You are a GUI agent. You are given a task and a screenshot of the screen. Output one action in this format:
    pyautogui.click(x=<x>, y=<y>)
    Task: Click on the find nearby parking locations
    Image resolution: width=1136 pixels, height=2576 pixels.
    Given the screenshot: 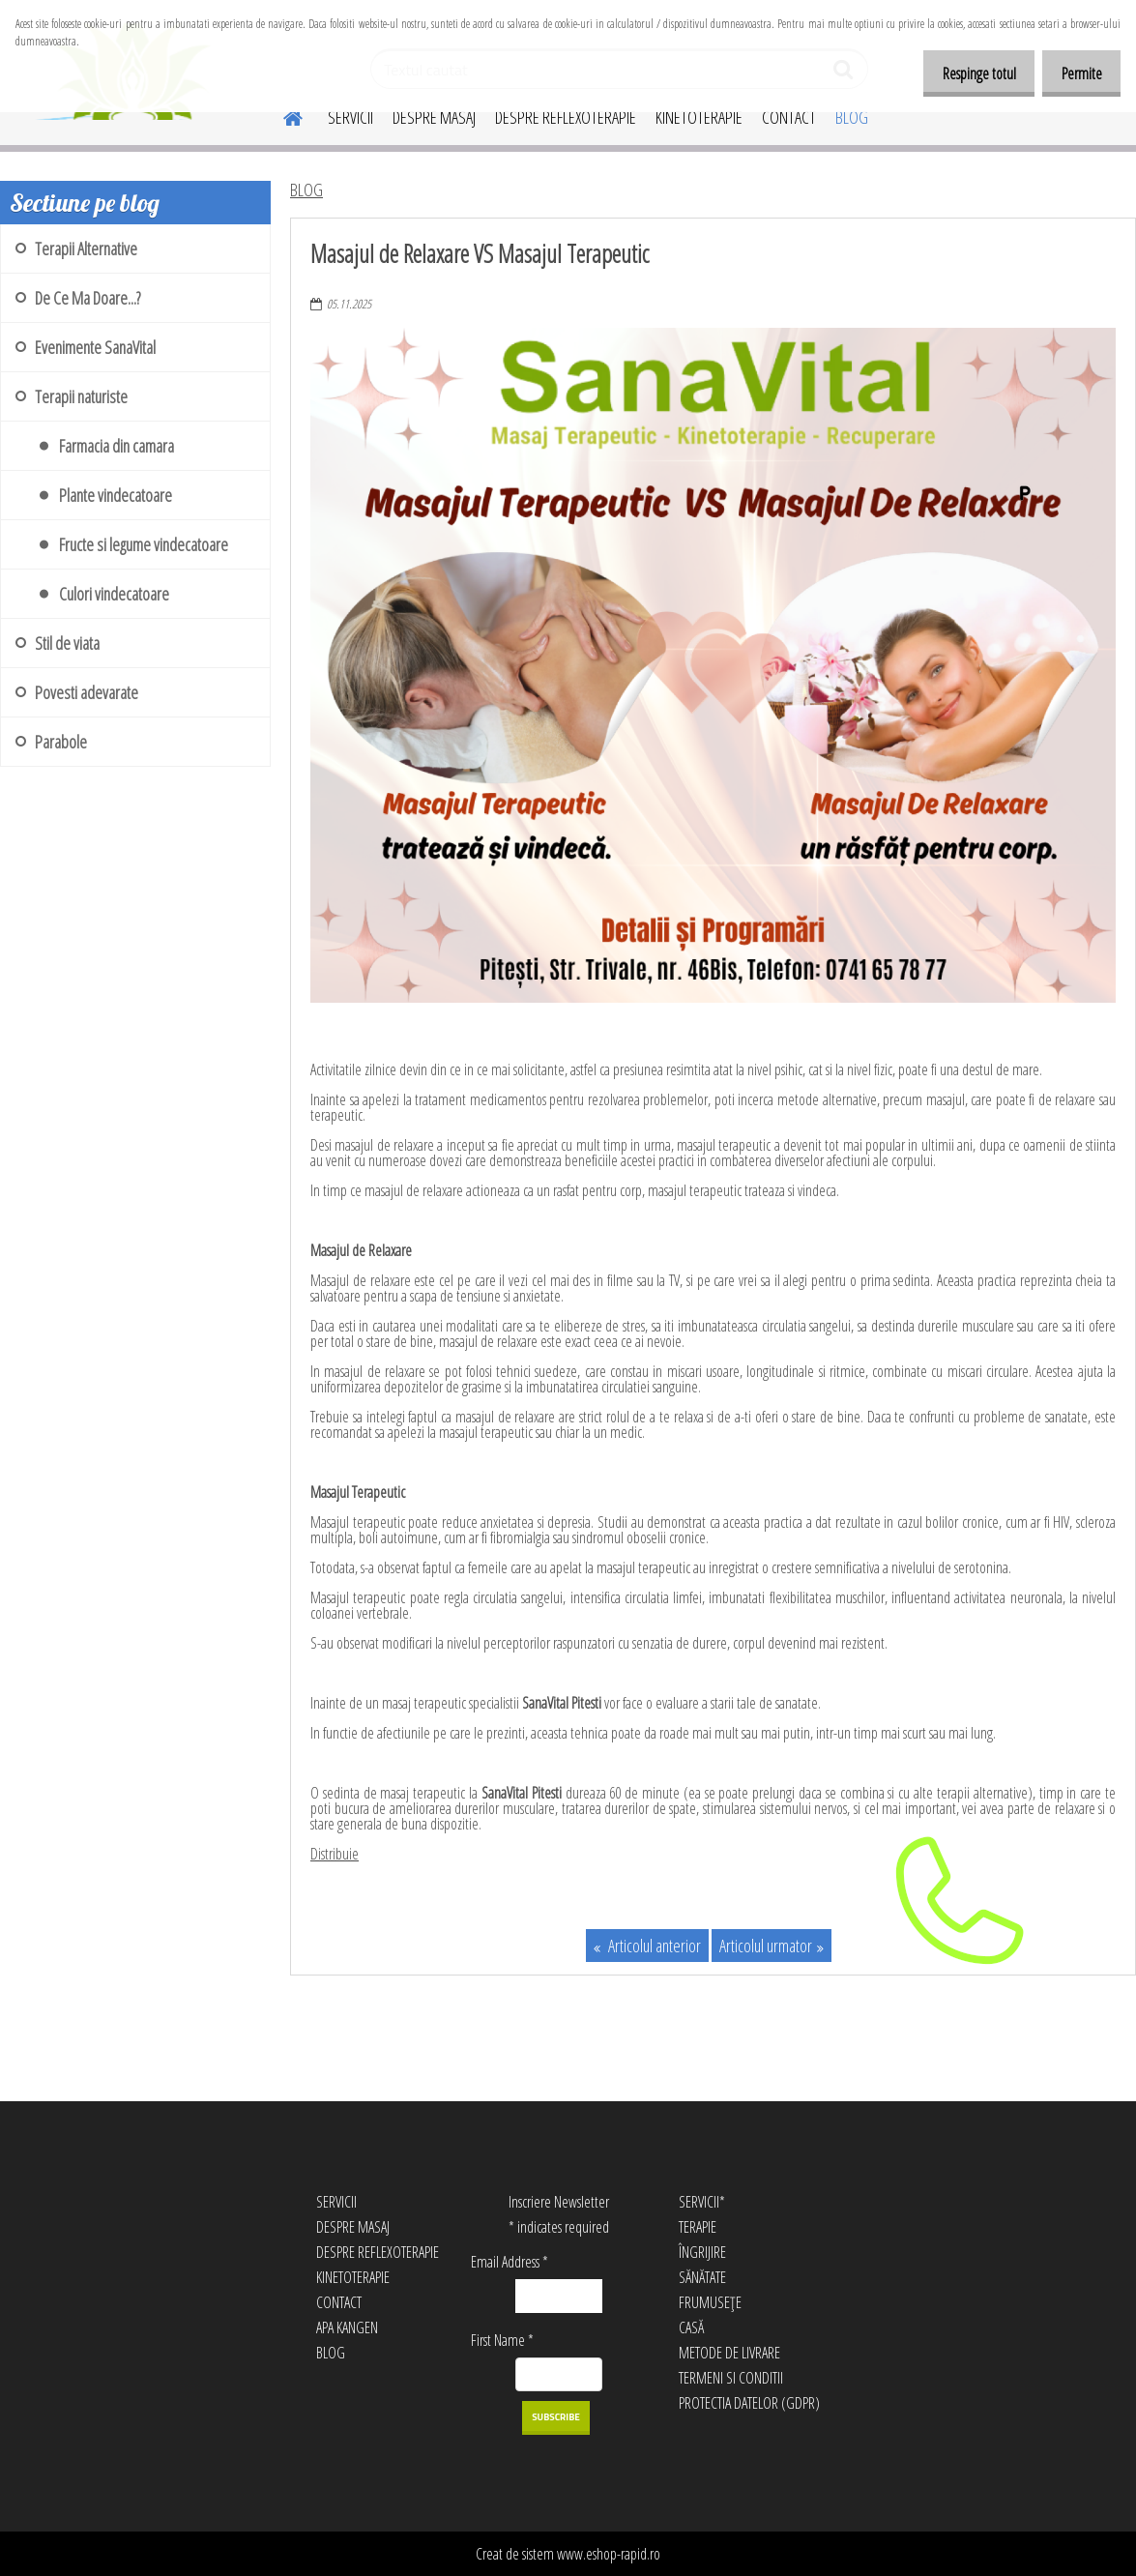 What is the action you would take?
    pyautogui.click(x=1025, y=493)
    